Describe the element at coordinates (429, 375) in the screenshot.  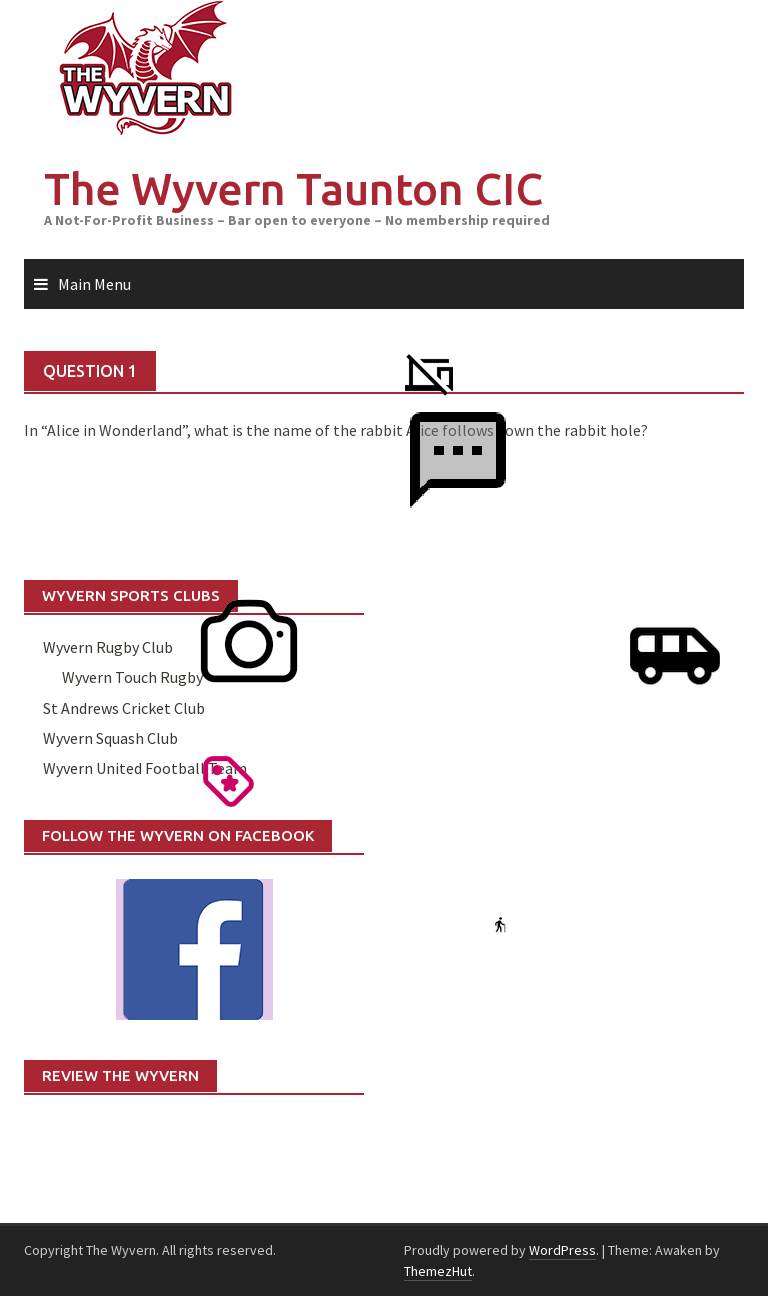
I see `device linking is disabled` at that location.